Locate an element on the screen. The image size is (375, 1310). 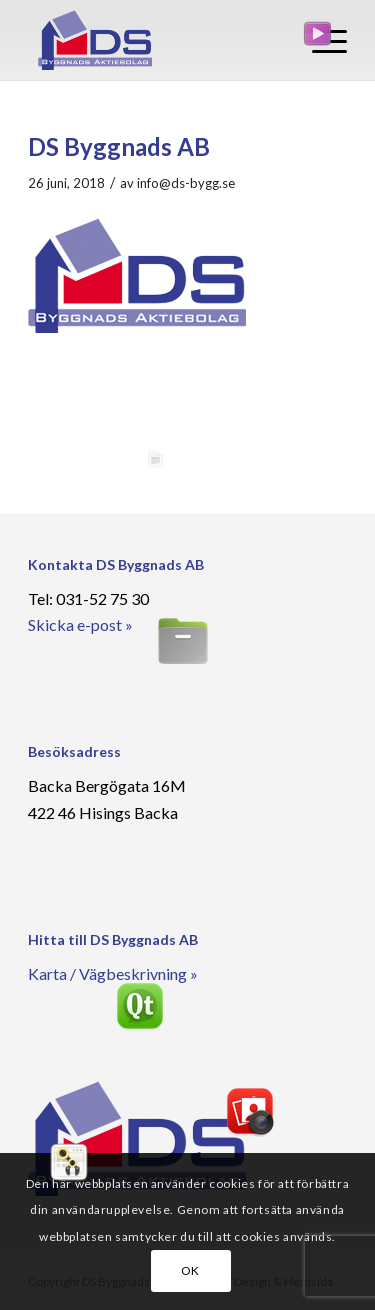
open the file manager is located at coordinates (183, 641).